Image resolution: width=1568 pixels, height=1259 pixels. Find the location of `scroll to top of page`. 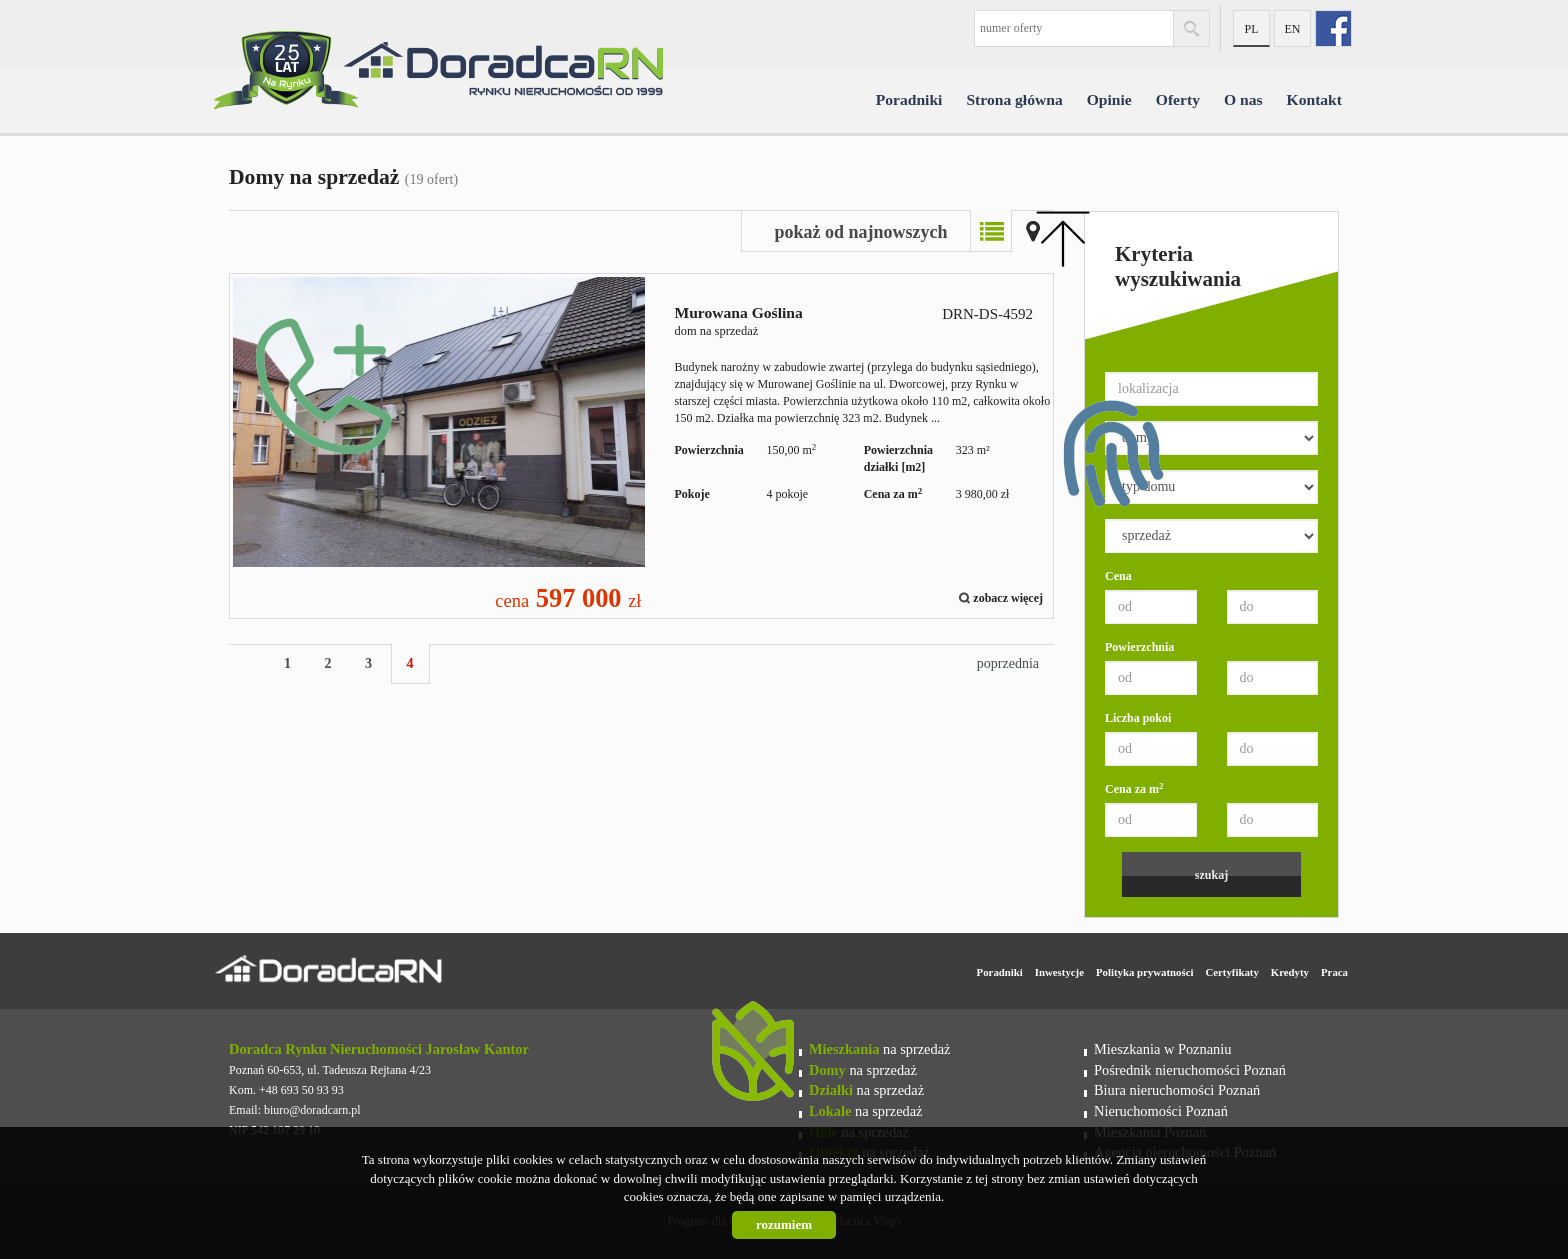

scroll to top of page is located at coordinates (1063, 238).